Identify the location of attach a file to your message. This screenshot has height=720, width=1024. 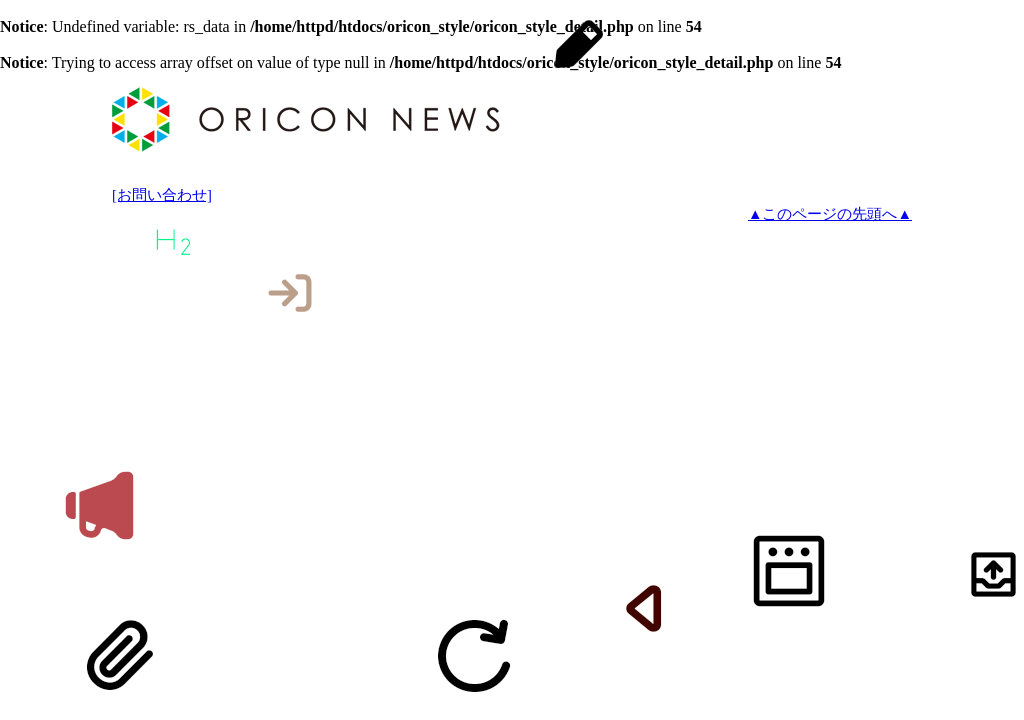
(120, 657).